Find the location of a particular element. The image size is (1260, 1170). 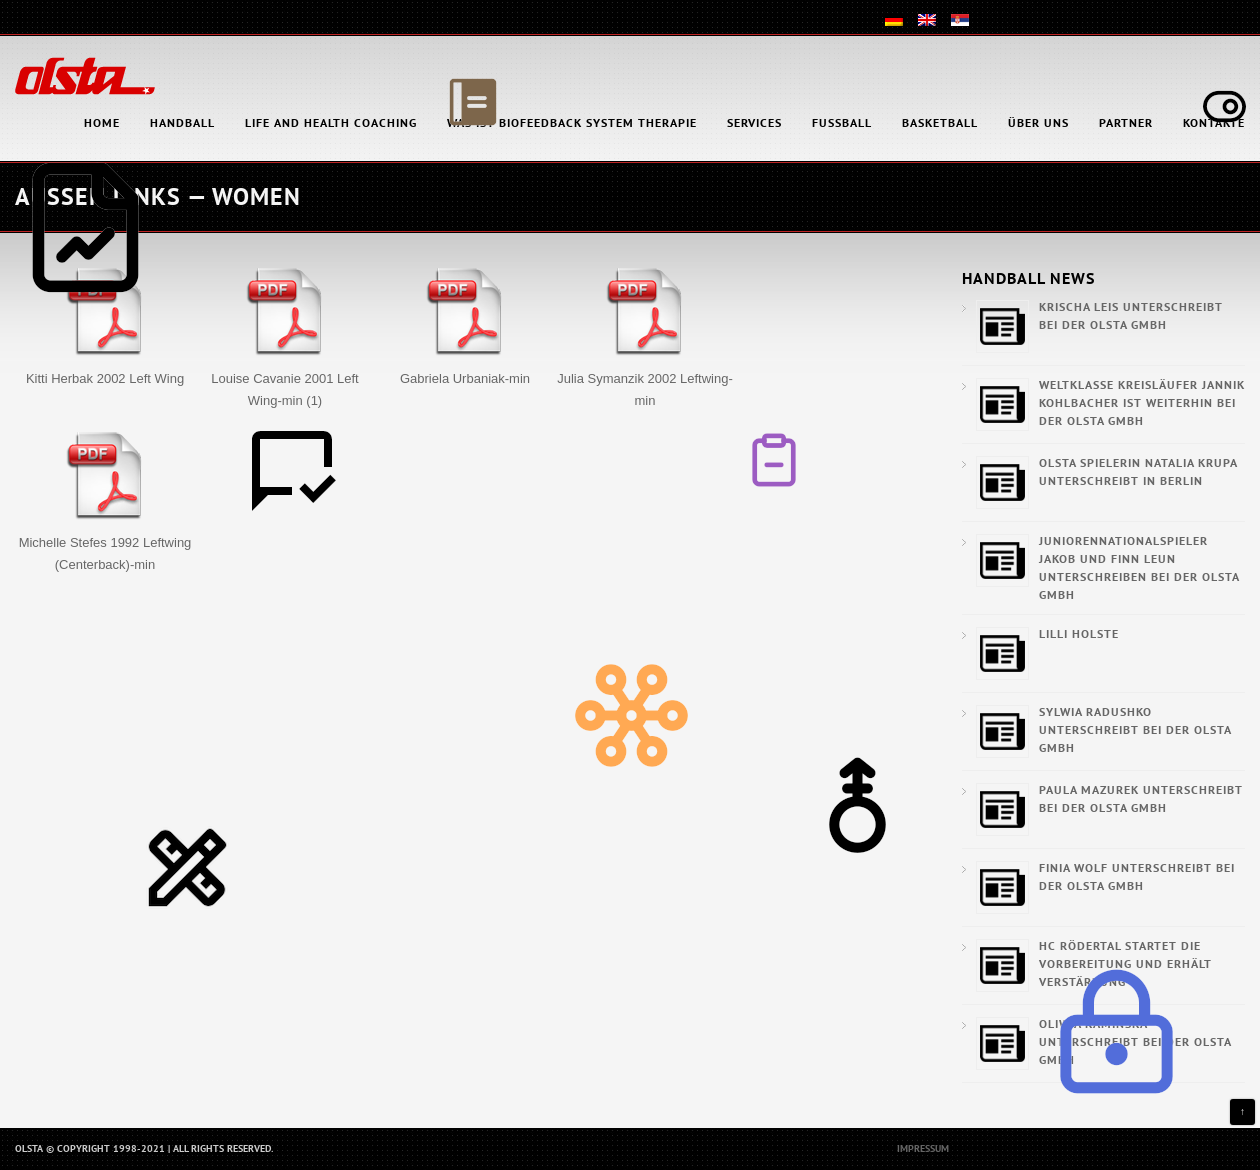

toggle switch in the on/enabled position is located at coordinates (1224, 106).